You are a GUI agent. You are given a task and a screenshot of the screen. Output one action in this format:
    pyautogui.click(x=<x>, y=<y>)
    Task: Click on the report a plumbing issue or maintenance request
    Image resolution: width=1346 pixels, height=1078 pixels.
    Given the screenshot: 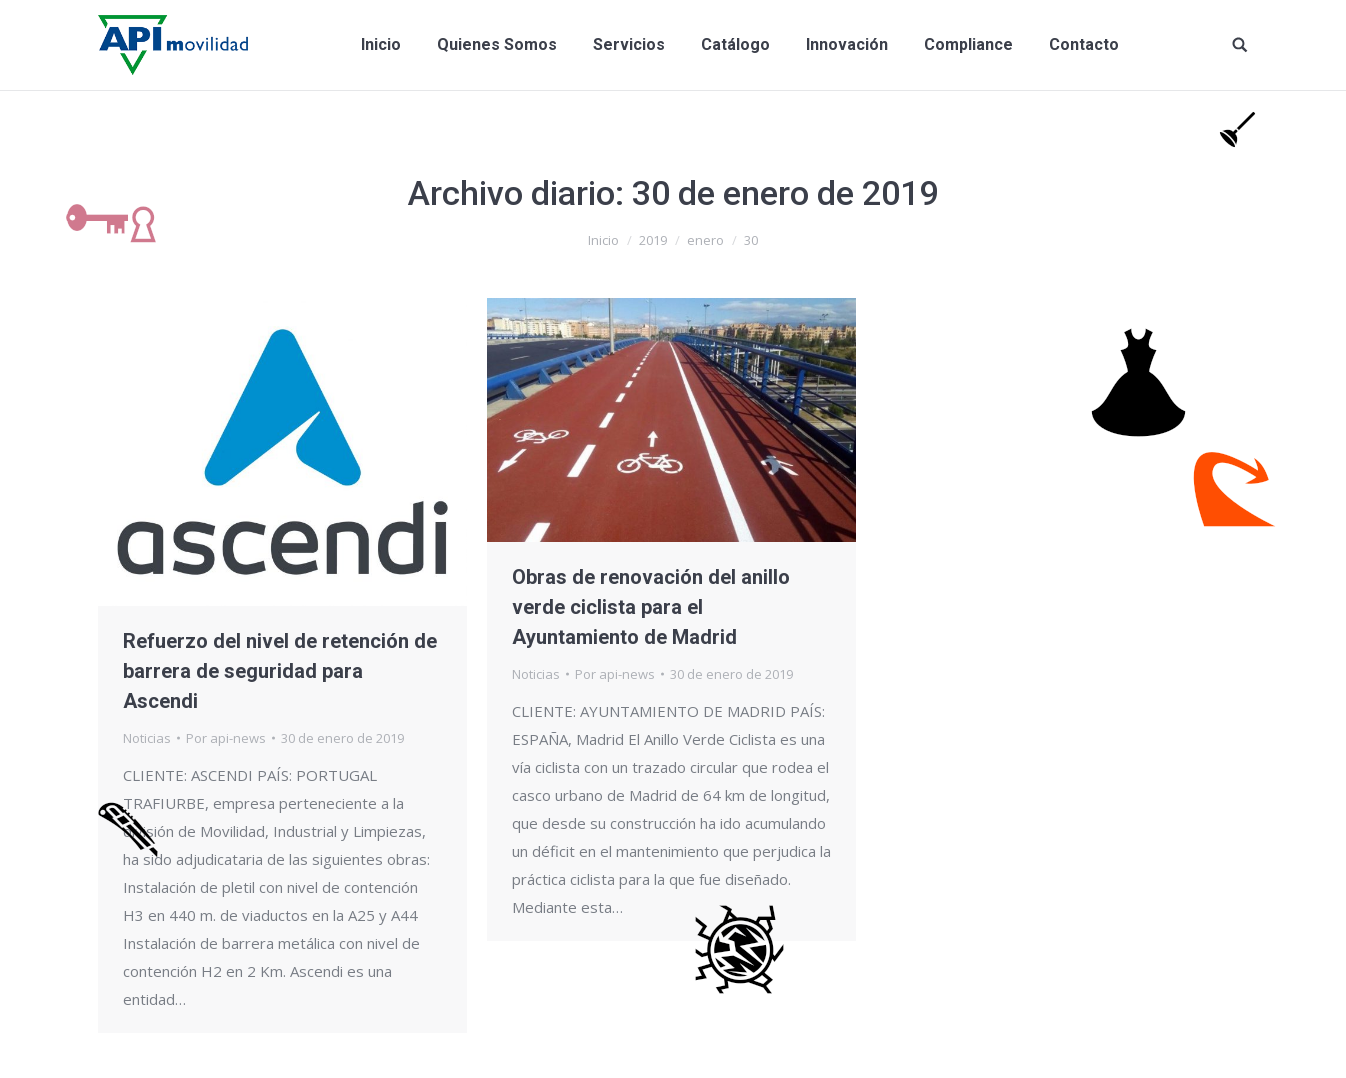 What is the action you would take?
    pyautogui.click(x=1237, y=129)
    